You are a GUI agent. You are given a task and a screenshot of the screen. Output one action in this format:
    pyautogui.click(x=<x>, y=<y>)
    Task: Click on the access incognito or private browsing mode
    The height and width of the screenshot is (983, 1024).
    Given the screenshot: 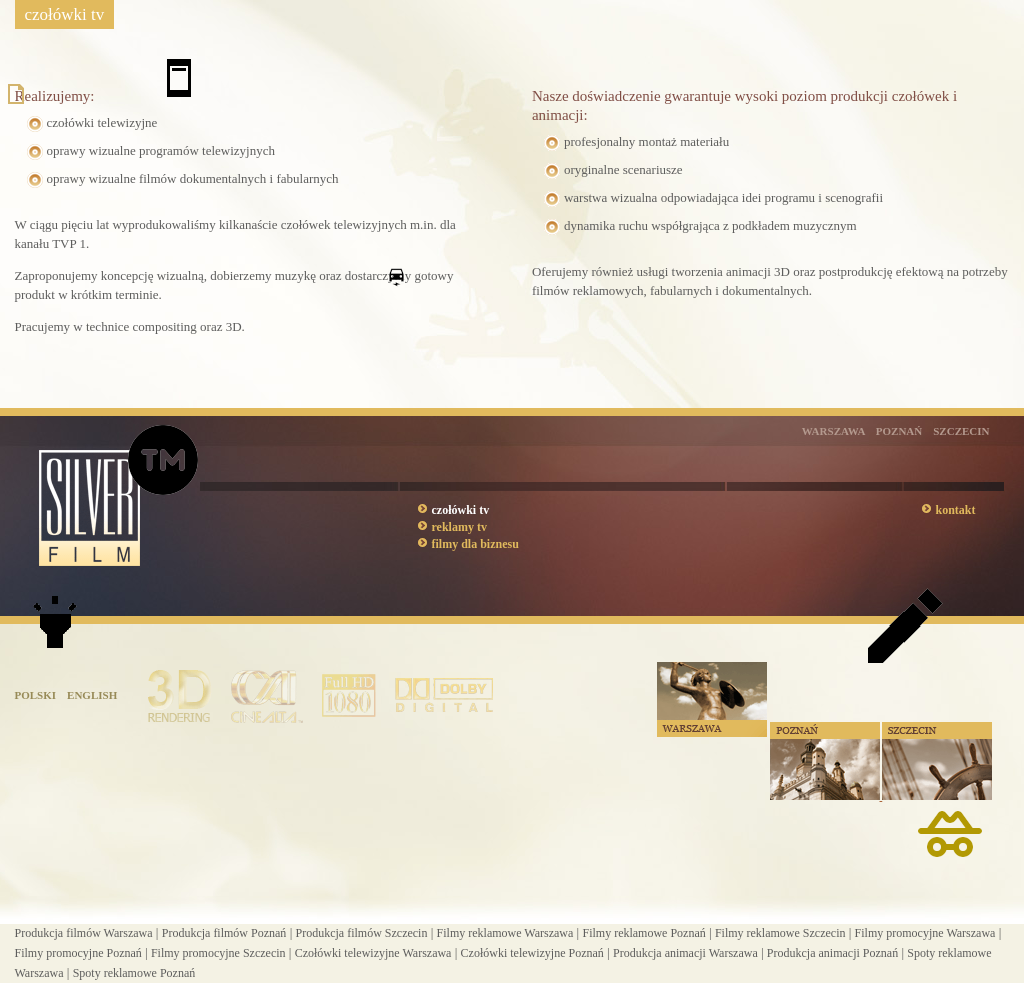 What is the action you would take?
    pyautogui.click(x=950, y=834)
    